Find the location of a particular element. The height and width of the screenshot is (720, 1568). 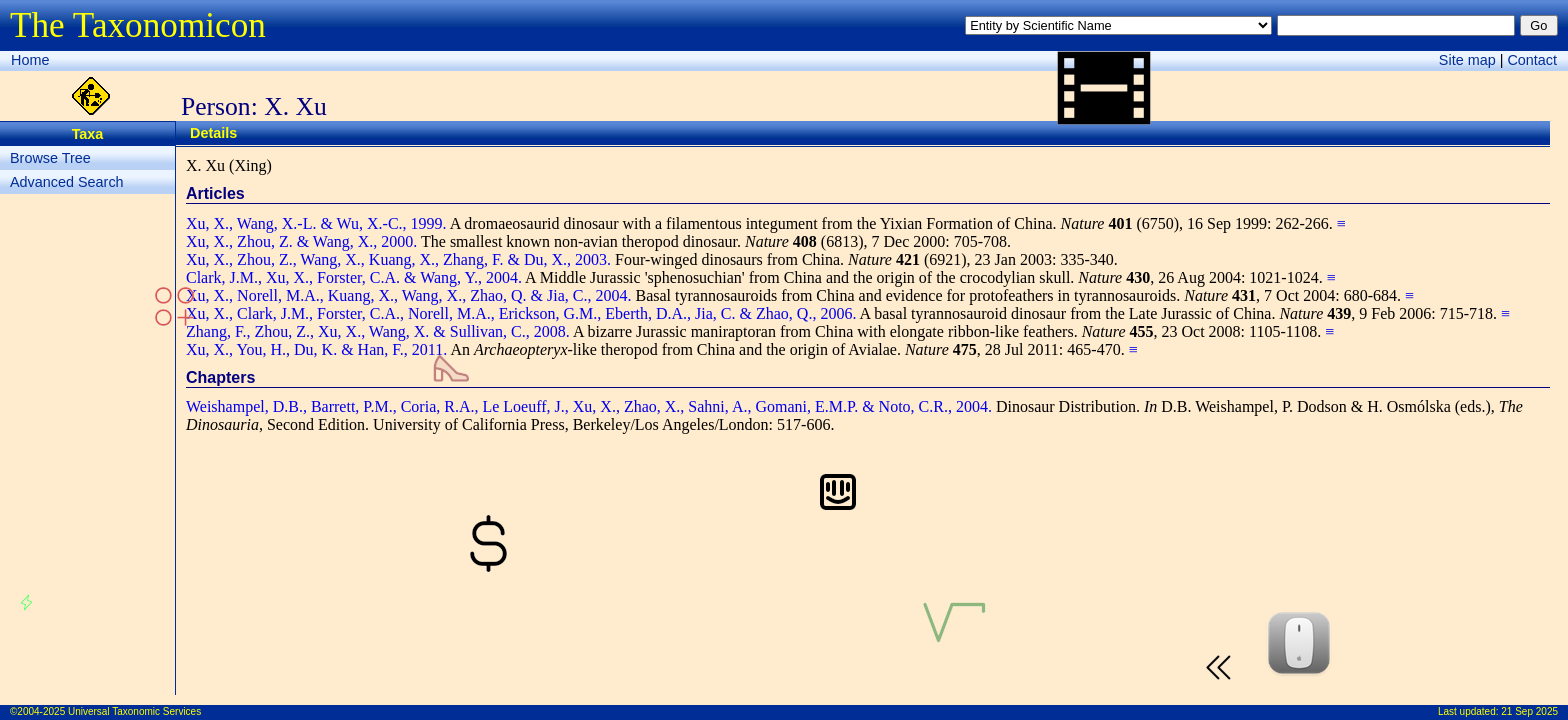

open intercom customer messaging is located at coordinates (838, 492).